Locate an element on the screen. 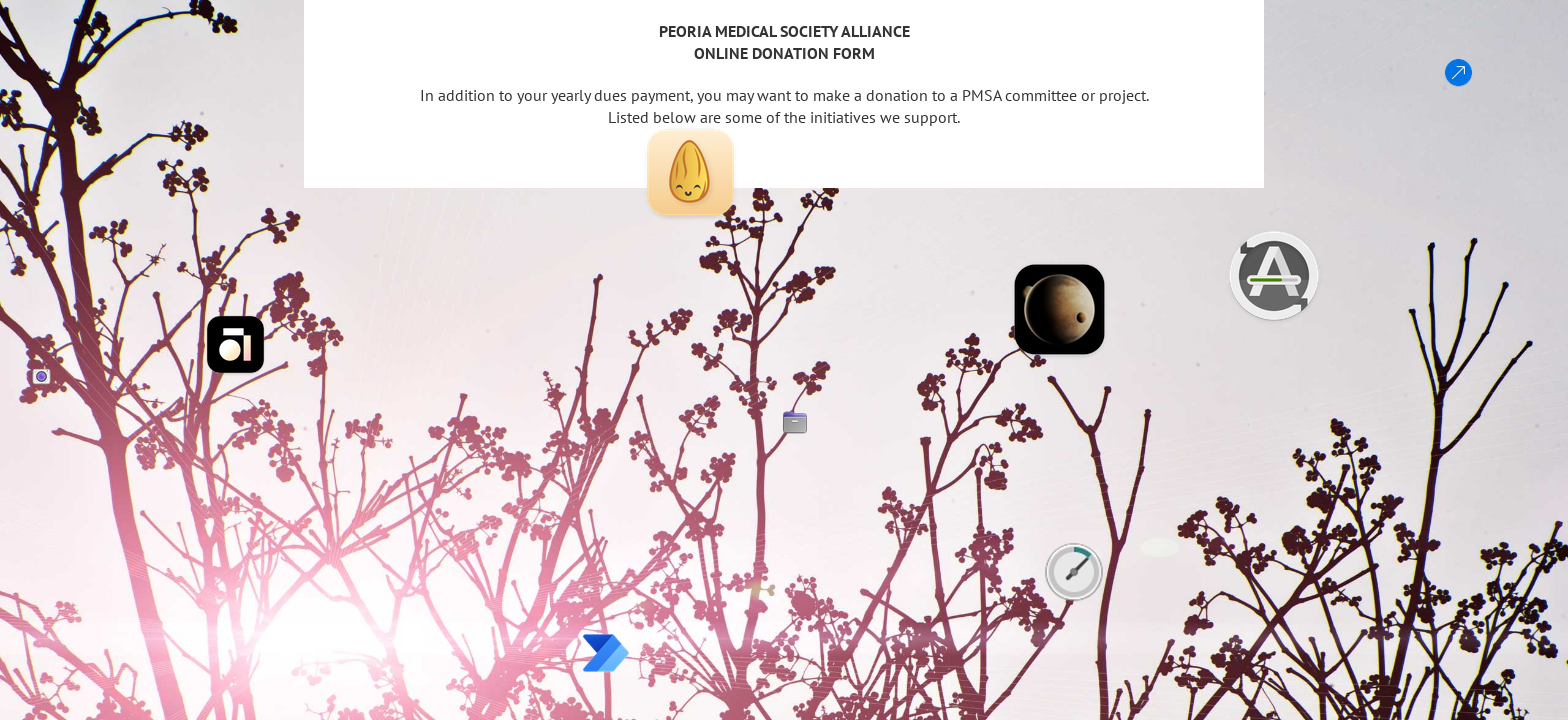 Image resolution: width=1568 pixels, height=720 pixels. launch OpenRA Dune 2000 game is located at coordinates (1059, 309).